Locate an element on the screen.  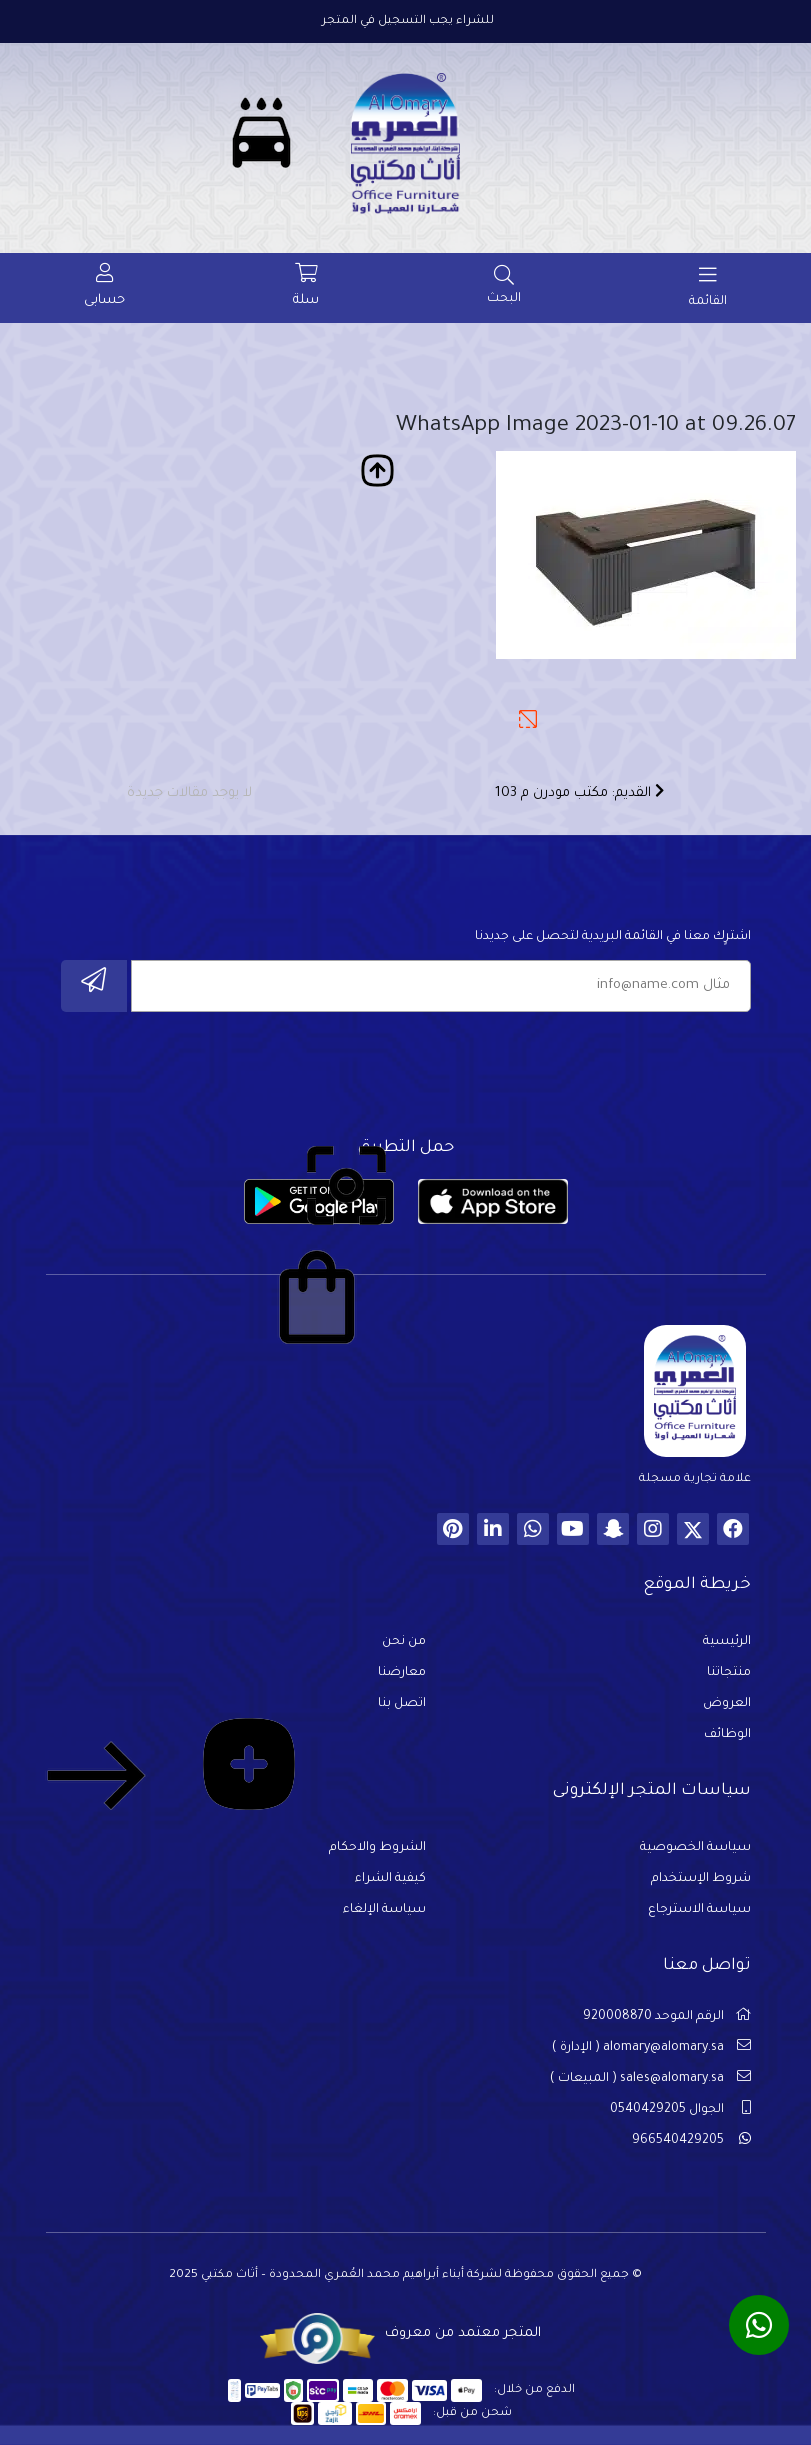
add a new item is located at coordinates (249, 1764).